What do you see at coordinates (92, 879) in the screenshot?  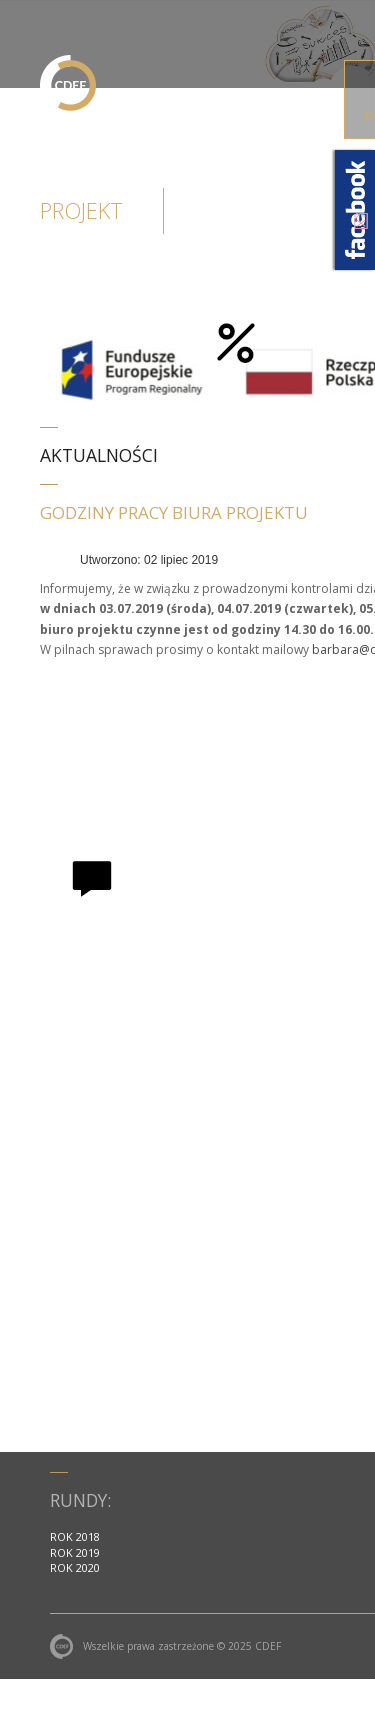 I see `open chat or messaging` at bounding box center [92, 879].